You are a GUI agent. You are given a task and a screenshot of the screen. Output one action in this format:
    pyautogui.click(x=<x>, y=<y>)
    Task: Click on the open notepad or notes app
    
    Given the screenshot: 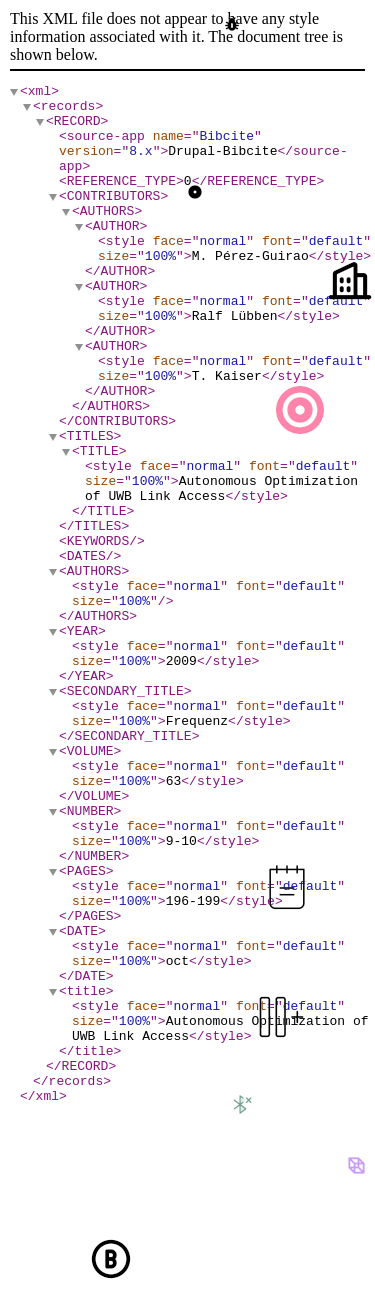 What is the action you would take?
    pyautogui.click(x=287, y=888)
    